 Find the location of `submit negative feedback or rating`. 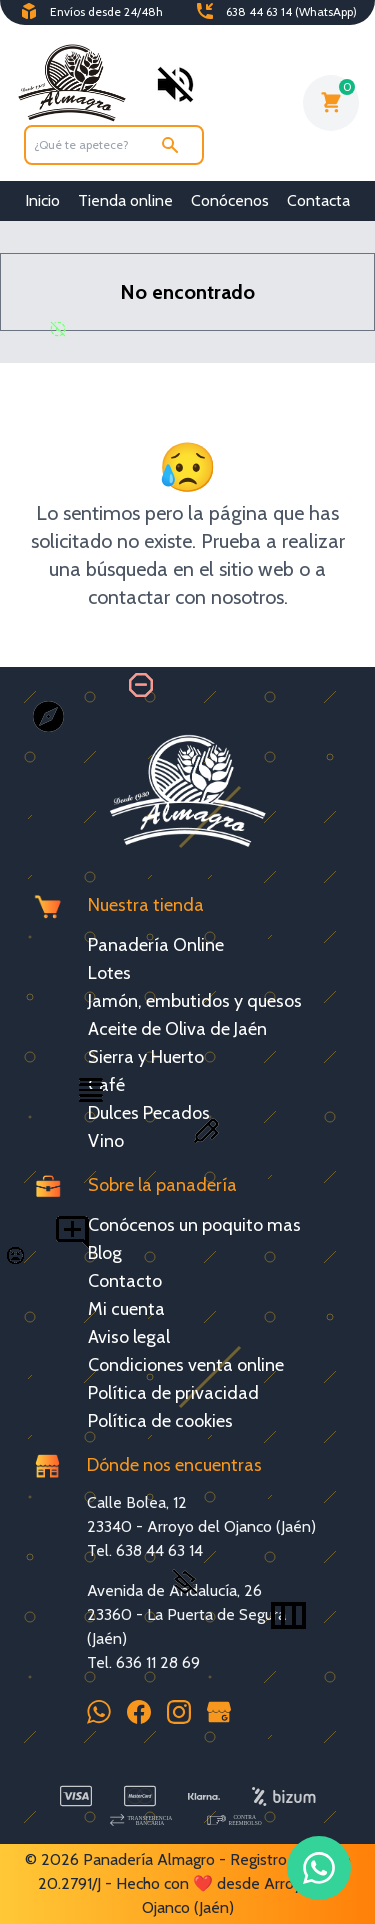

submit negative feedback or rating is located at coordinates (15, 1255).